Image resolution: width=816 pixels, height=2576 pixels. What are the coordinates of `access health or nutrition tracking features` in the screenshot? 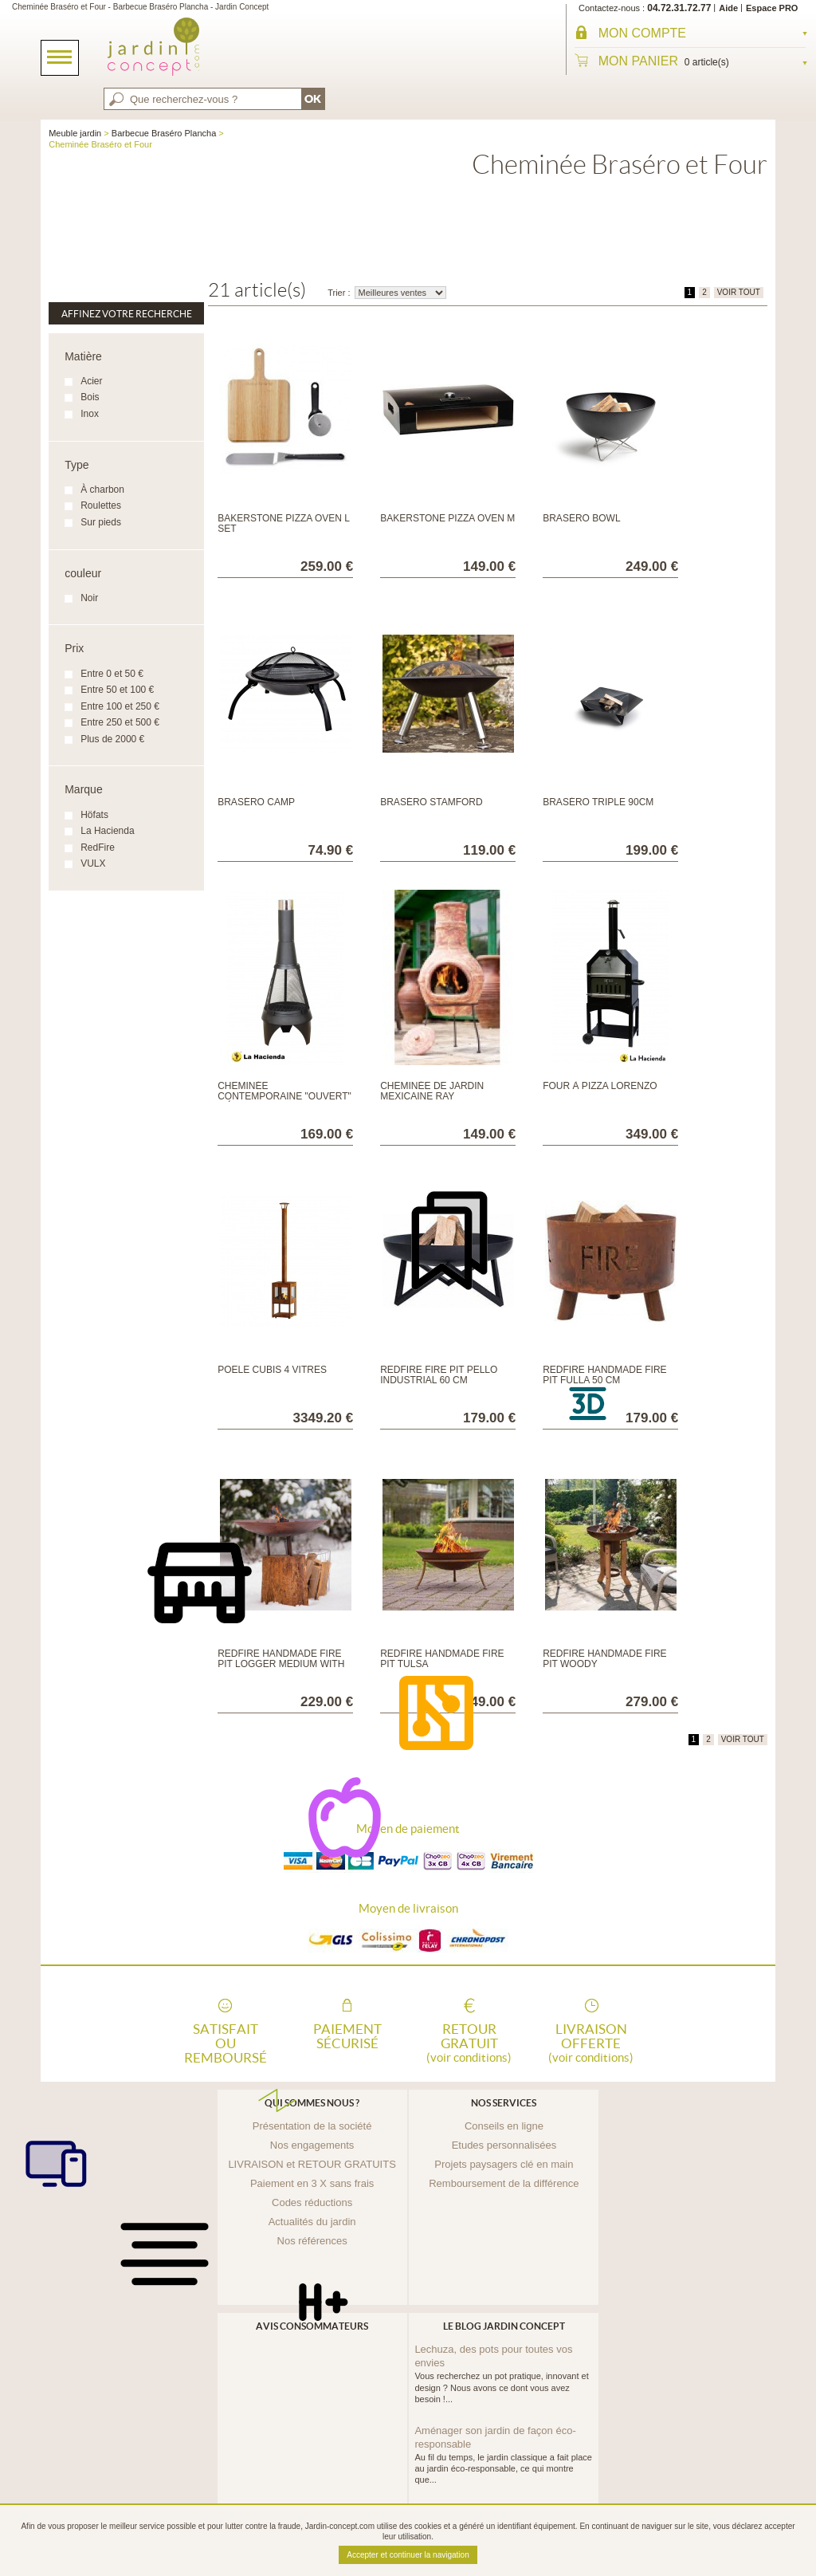 It's located at (344, 1817).